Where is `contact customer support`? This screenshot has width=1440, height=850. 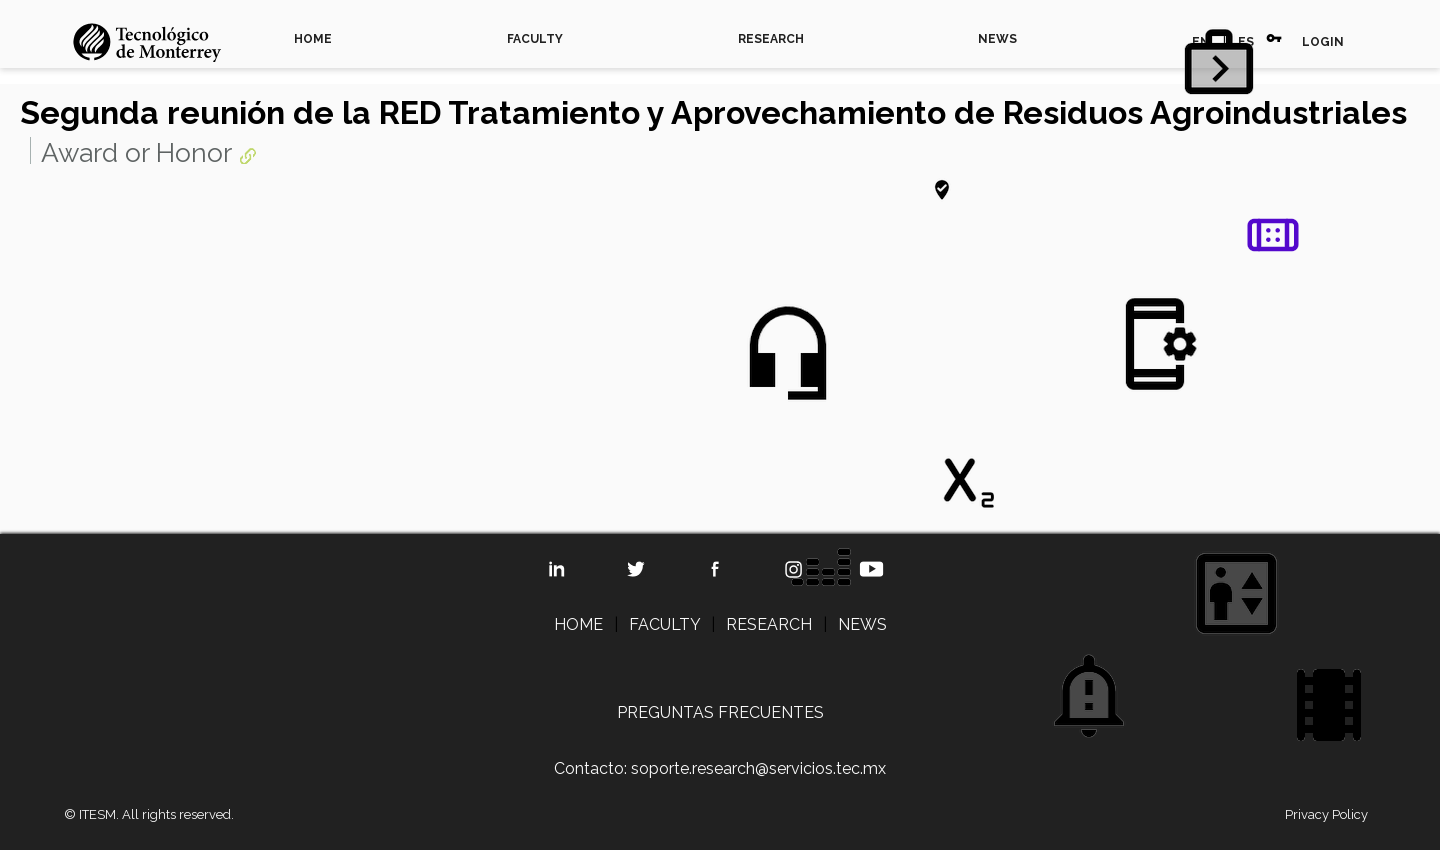 contact customer support is located at coordinates (788, 353).